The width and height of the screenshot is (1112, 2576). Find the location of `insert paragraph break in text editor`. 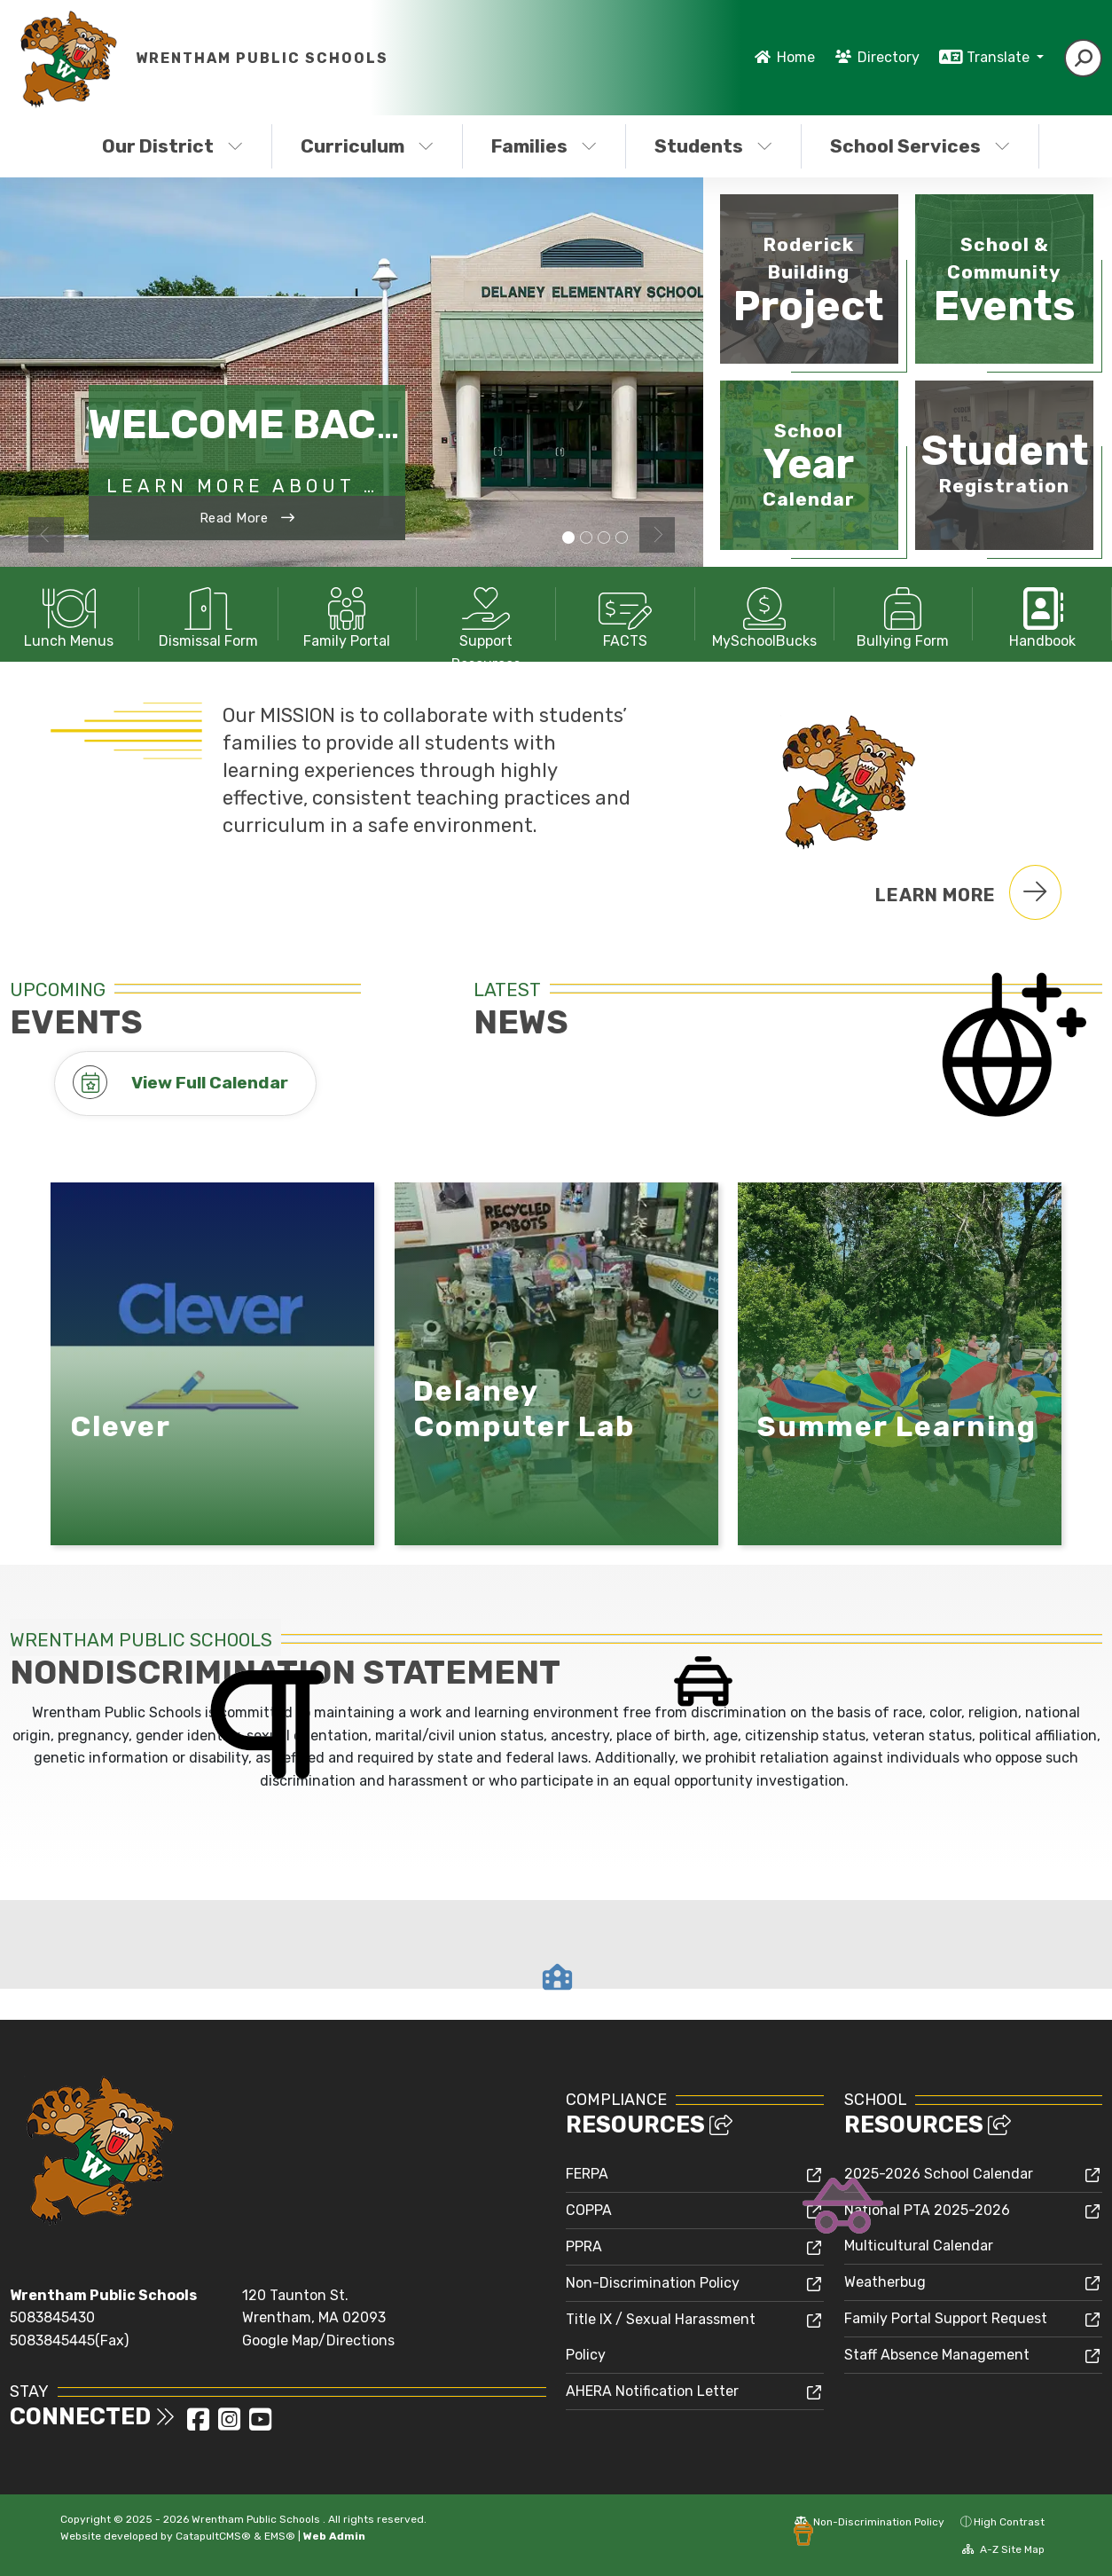

insert paragraph break in text editor is located at coordinates (270, 1724).